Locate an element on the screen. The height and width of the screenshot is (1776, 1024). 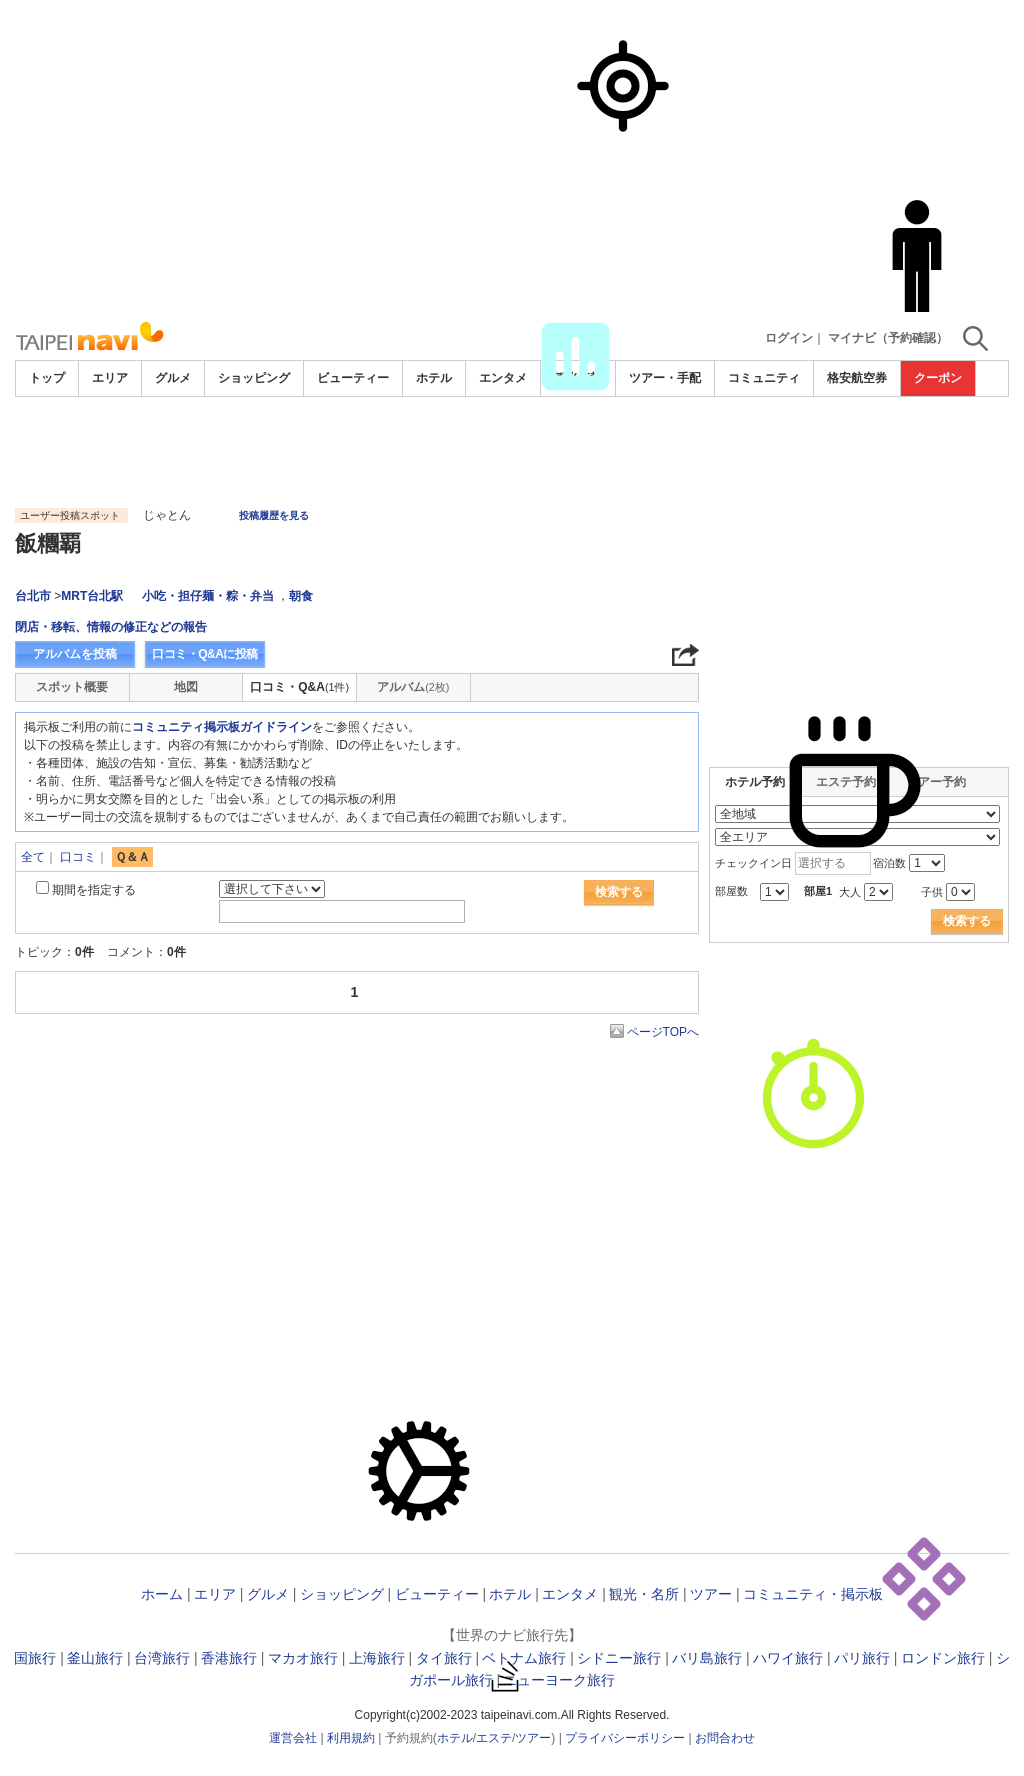
view UI components library is located at coordinates (924, 1579).